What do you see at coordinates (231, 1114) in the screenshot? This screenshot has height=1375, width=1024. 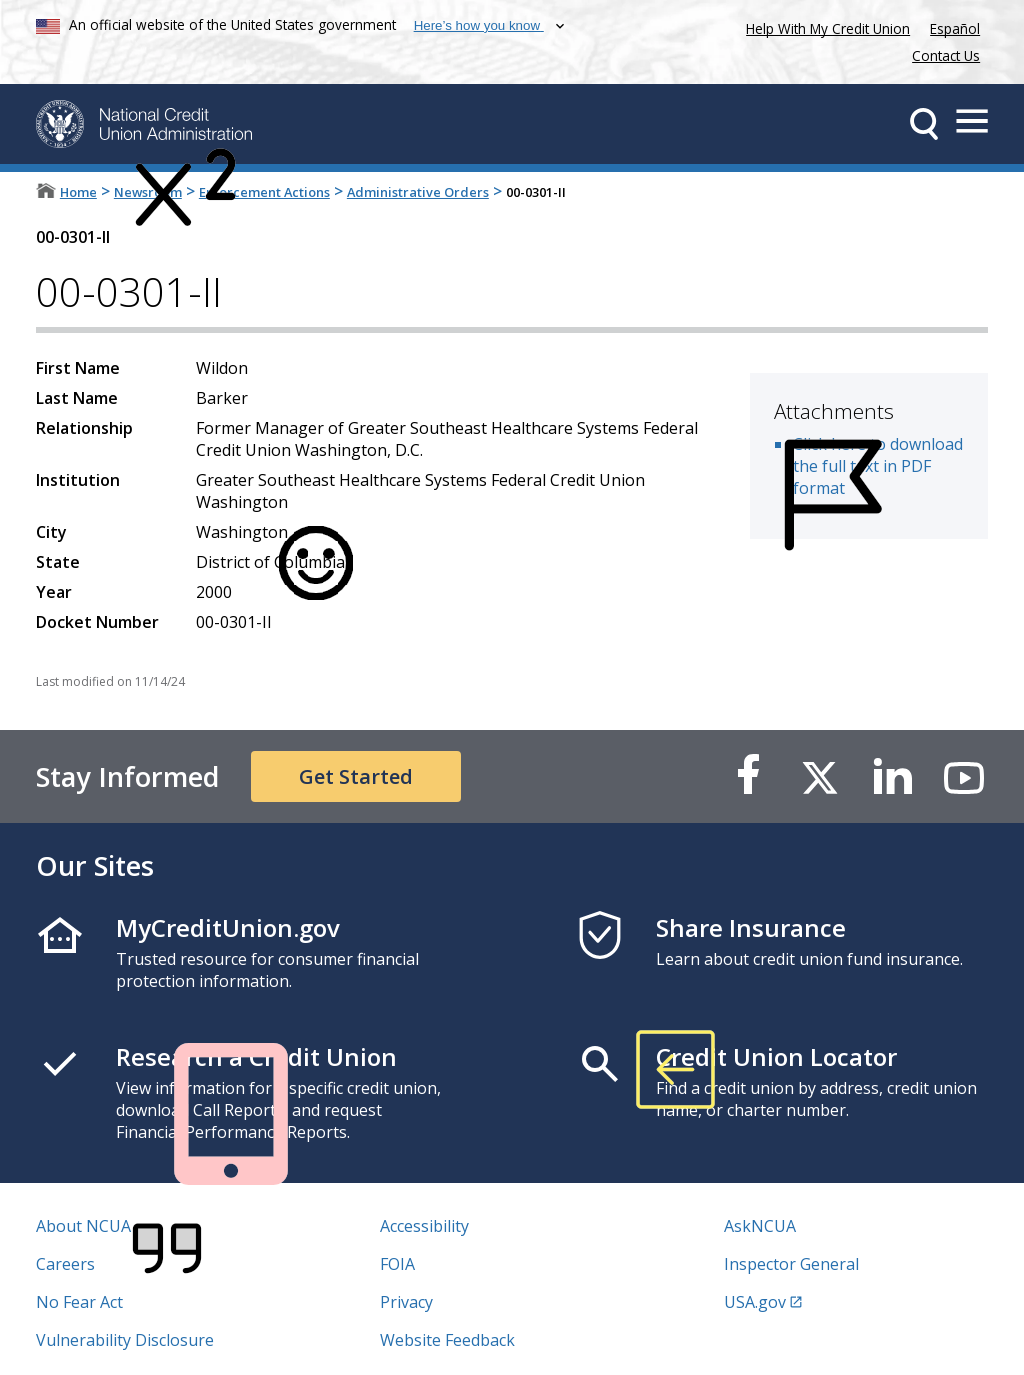 I see `switch to tablet view` at bounding box center [231, 1114].